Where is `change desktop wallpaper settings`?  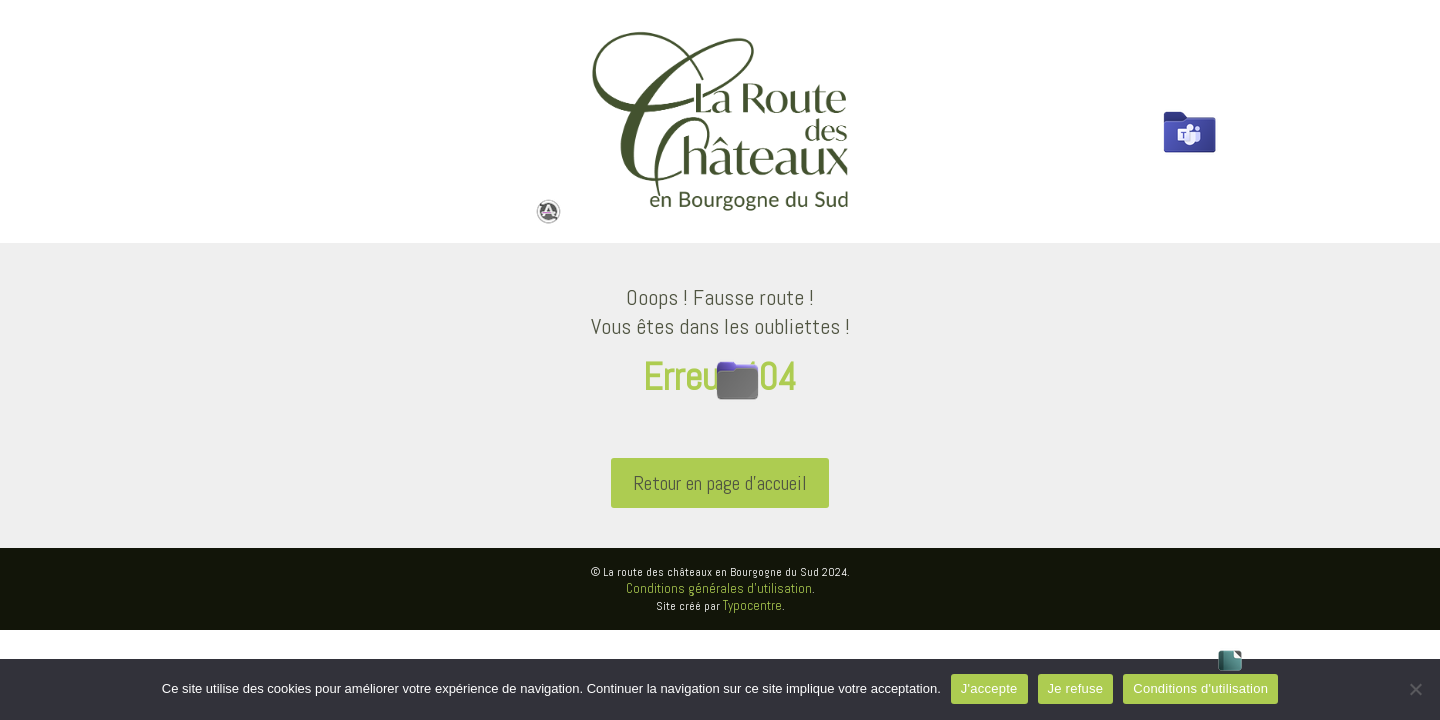
change desktop wallpaper settings is located at coordinates (1230, 660).